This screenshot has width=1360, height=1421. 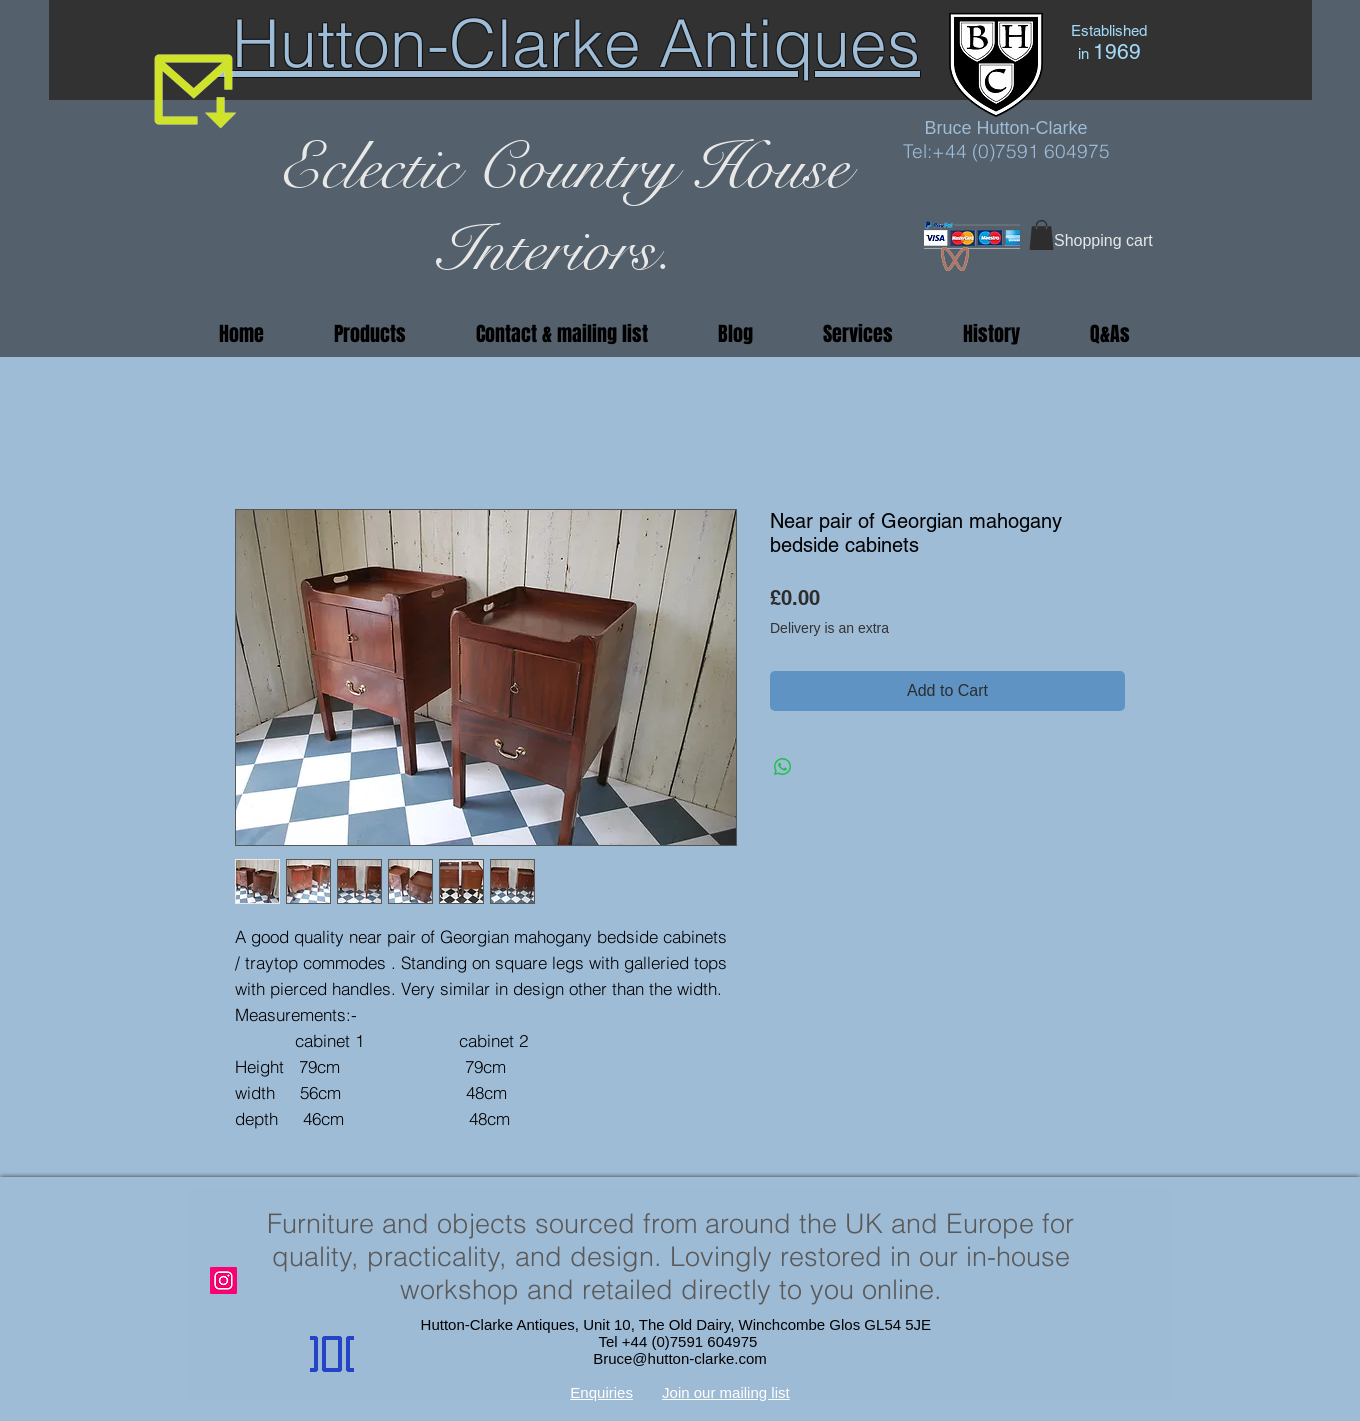 What do you see at coordinates (955, 259) in the screenshot?
I see `open wechat channels` at bounding box center [955, 259].